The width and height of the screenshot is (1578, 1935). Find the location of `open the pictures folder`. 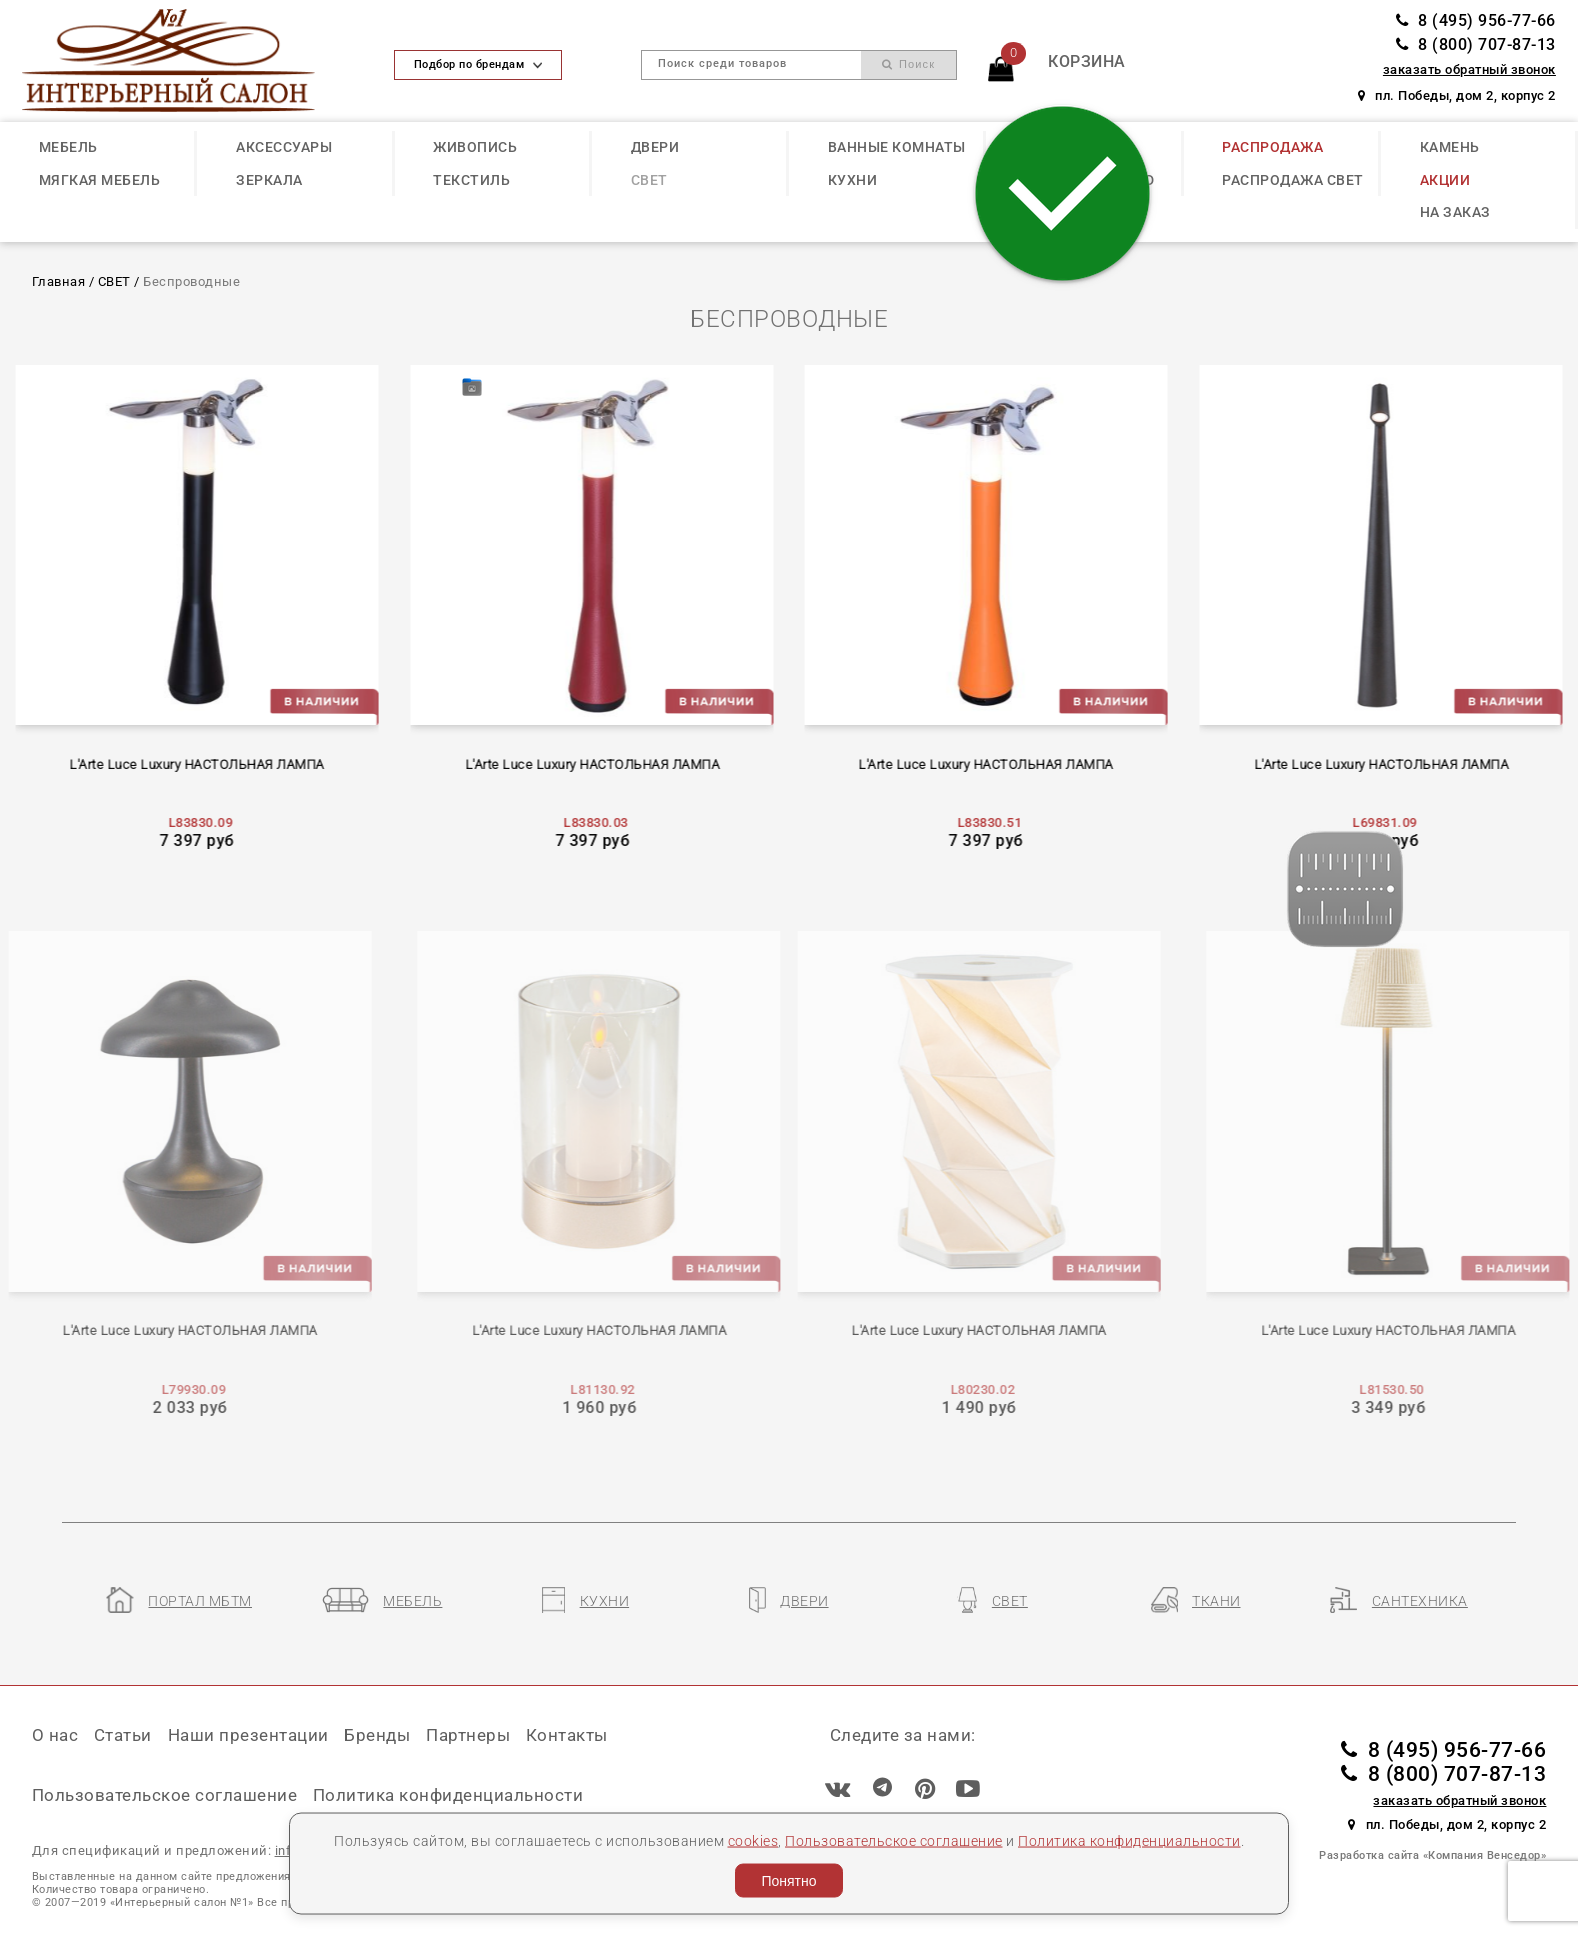

open the pictures folder is located at coordinates (472, 387).